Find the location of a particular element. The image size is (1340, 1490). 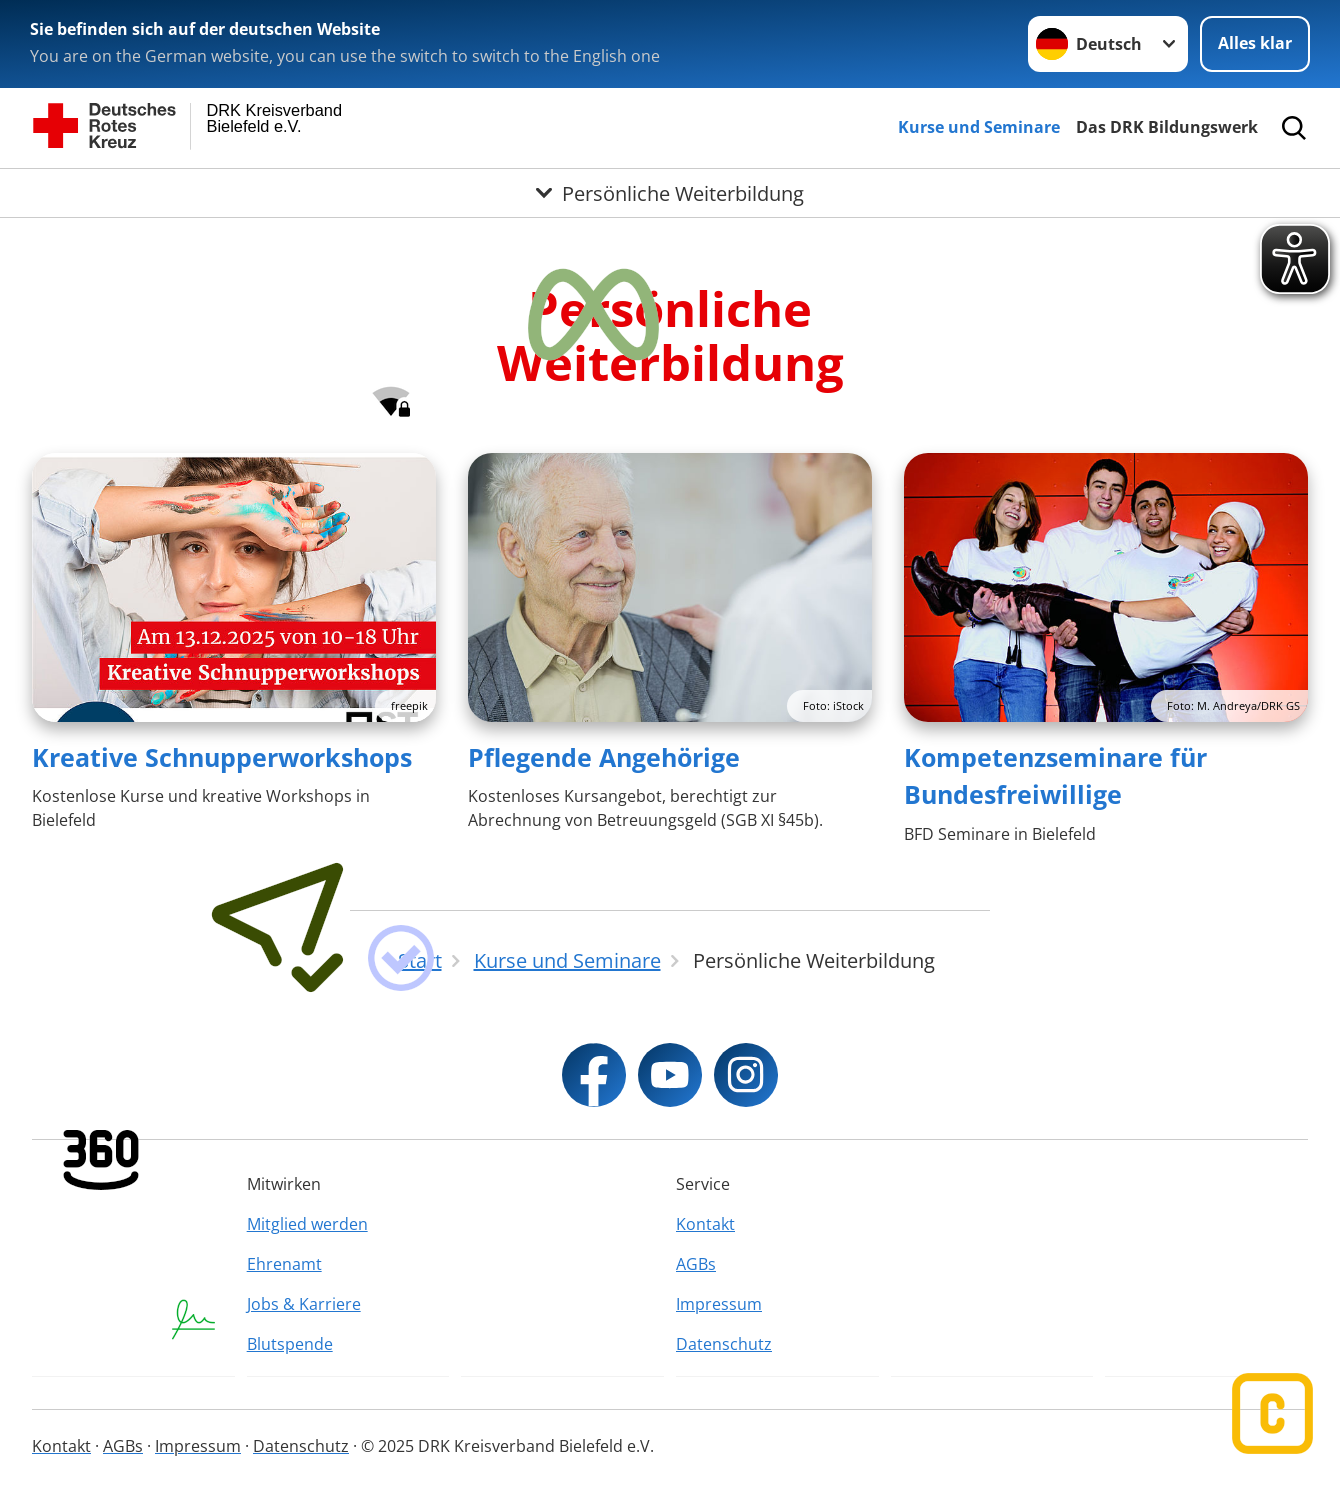

Meta company logo is located at coordinates (593, 314).